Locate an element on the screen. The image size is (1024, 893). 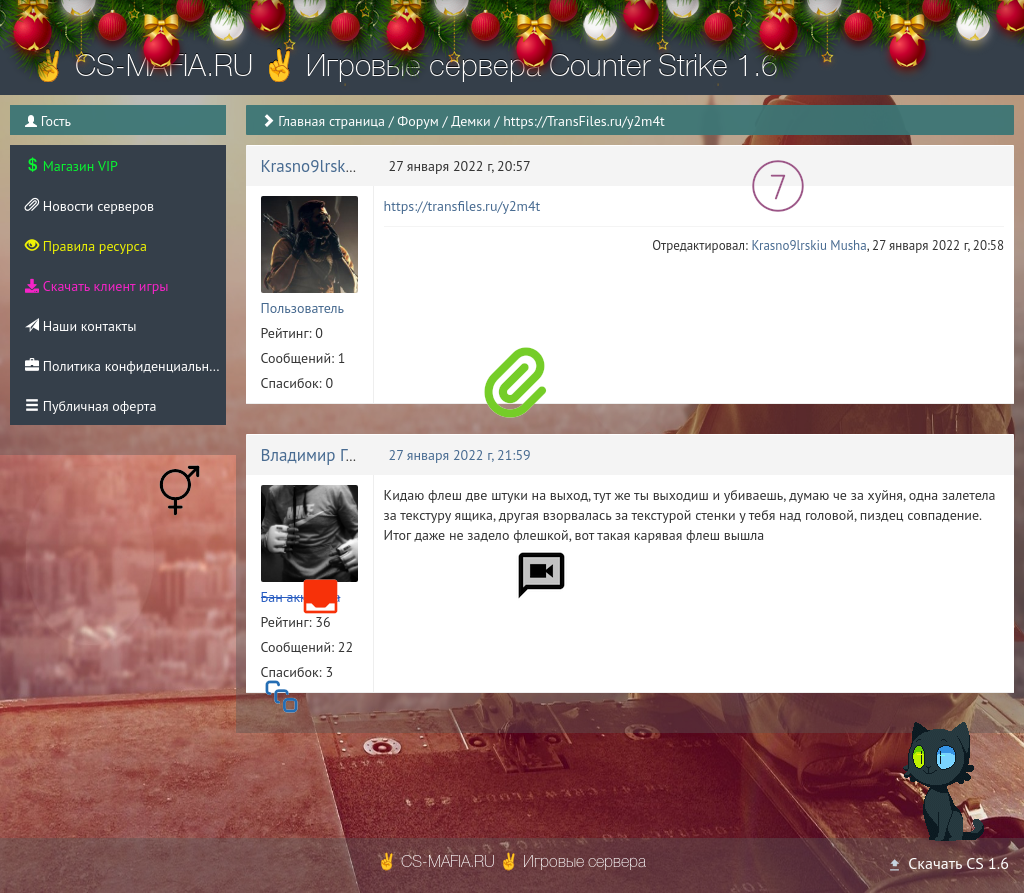
attach a file to your message is located at coordinates (517, 384).